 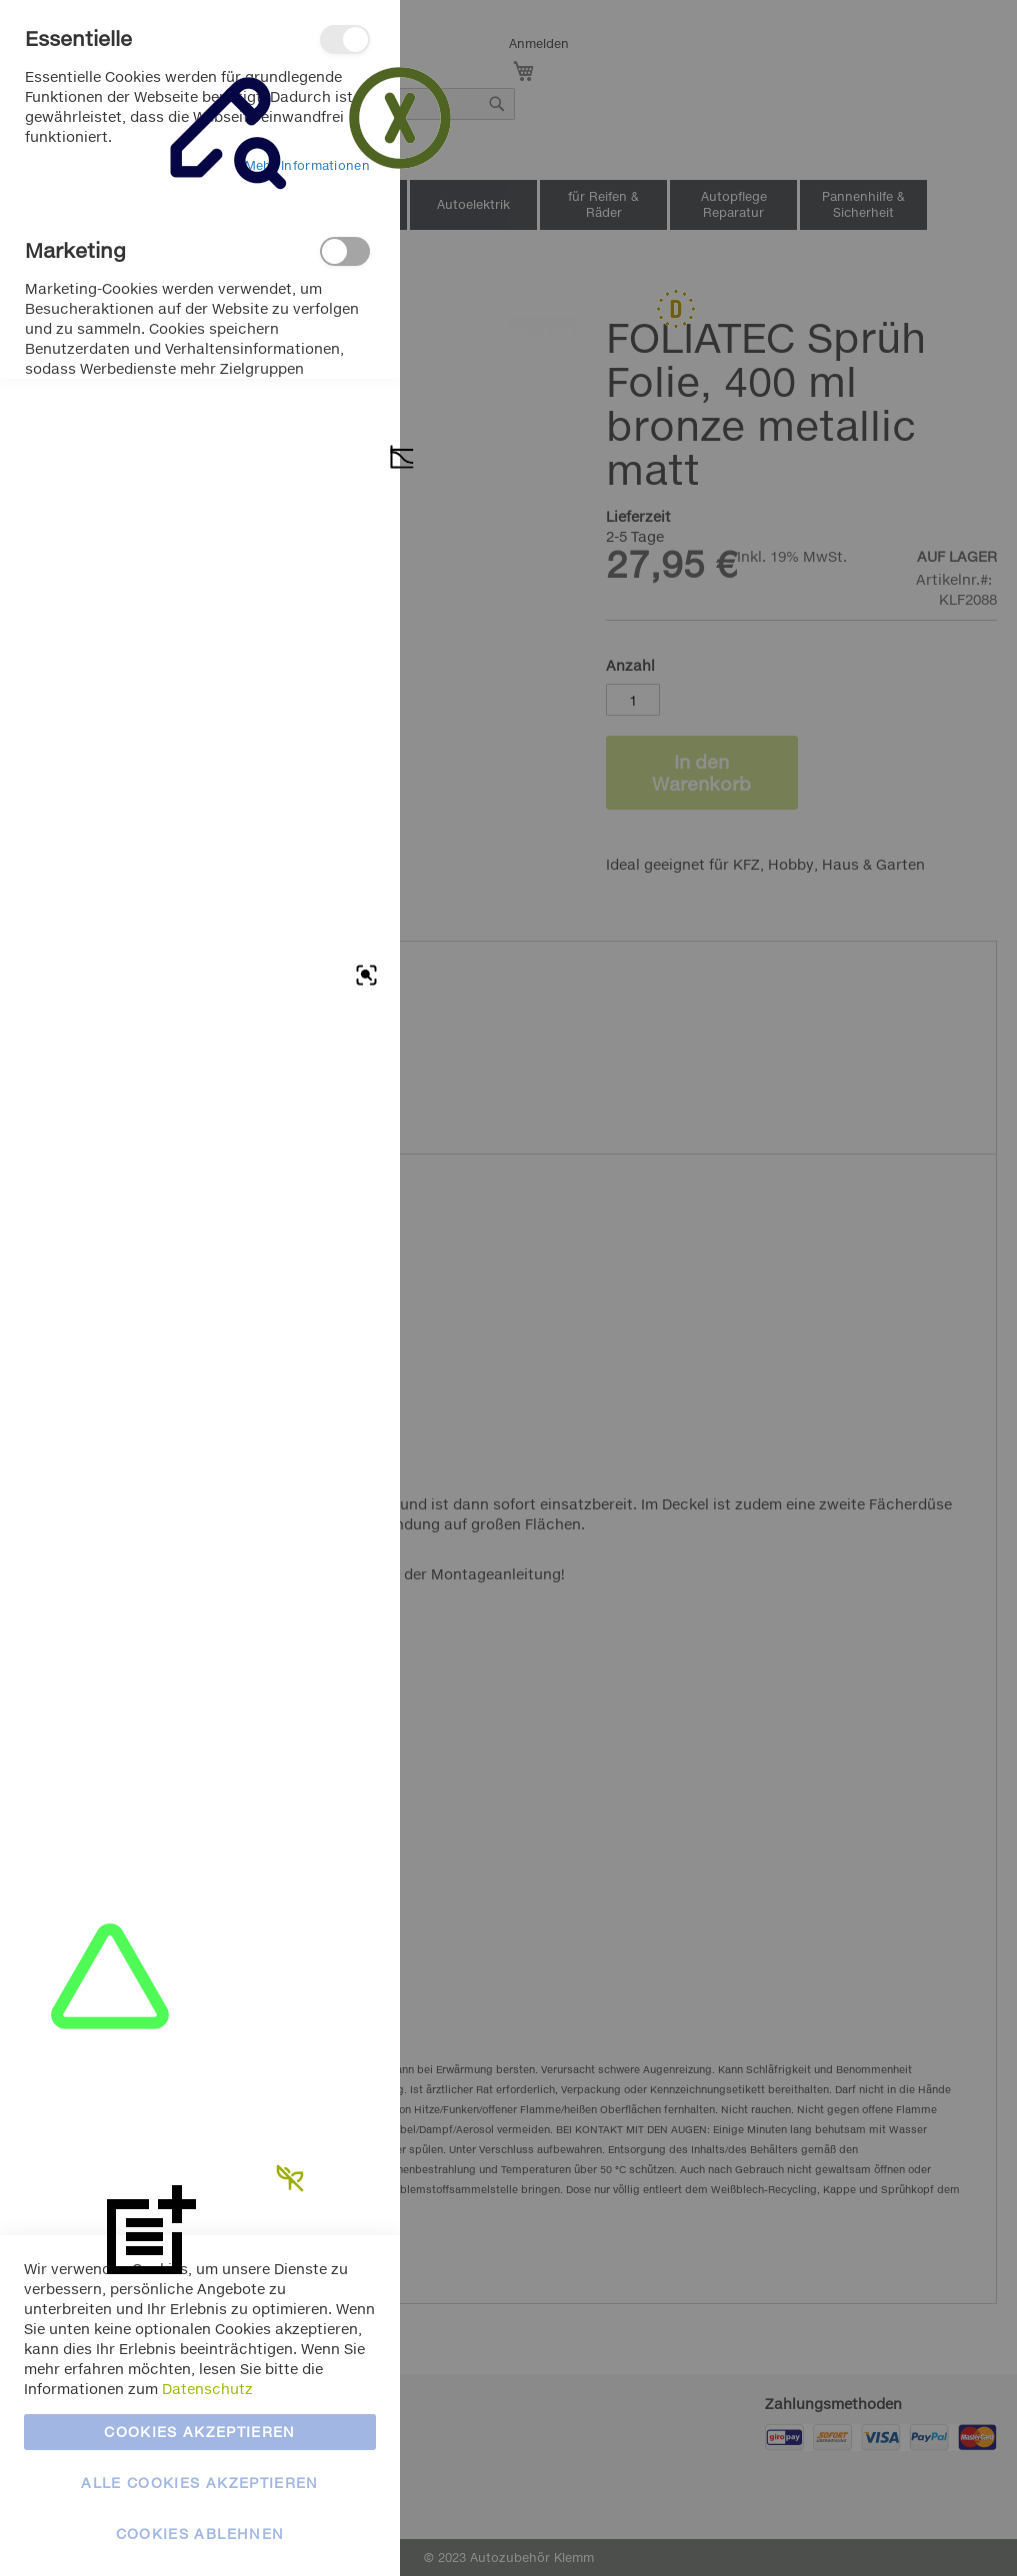 What do you see at coordinates (290, 2178) in the screenshot?
I see `disable plant or garden tracking` at bounding box center [290, 2178].